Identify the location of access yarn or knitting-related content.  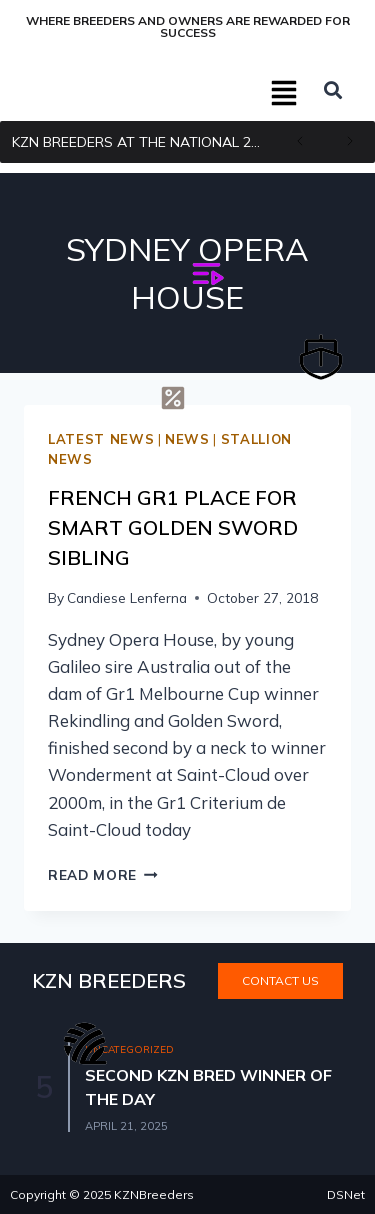
(84, 1043).